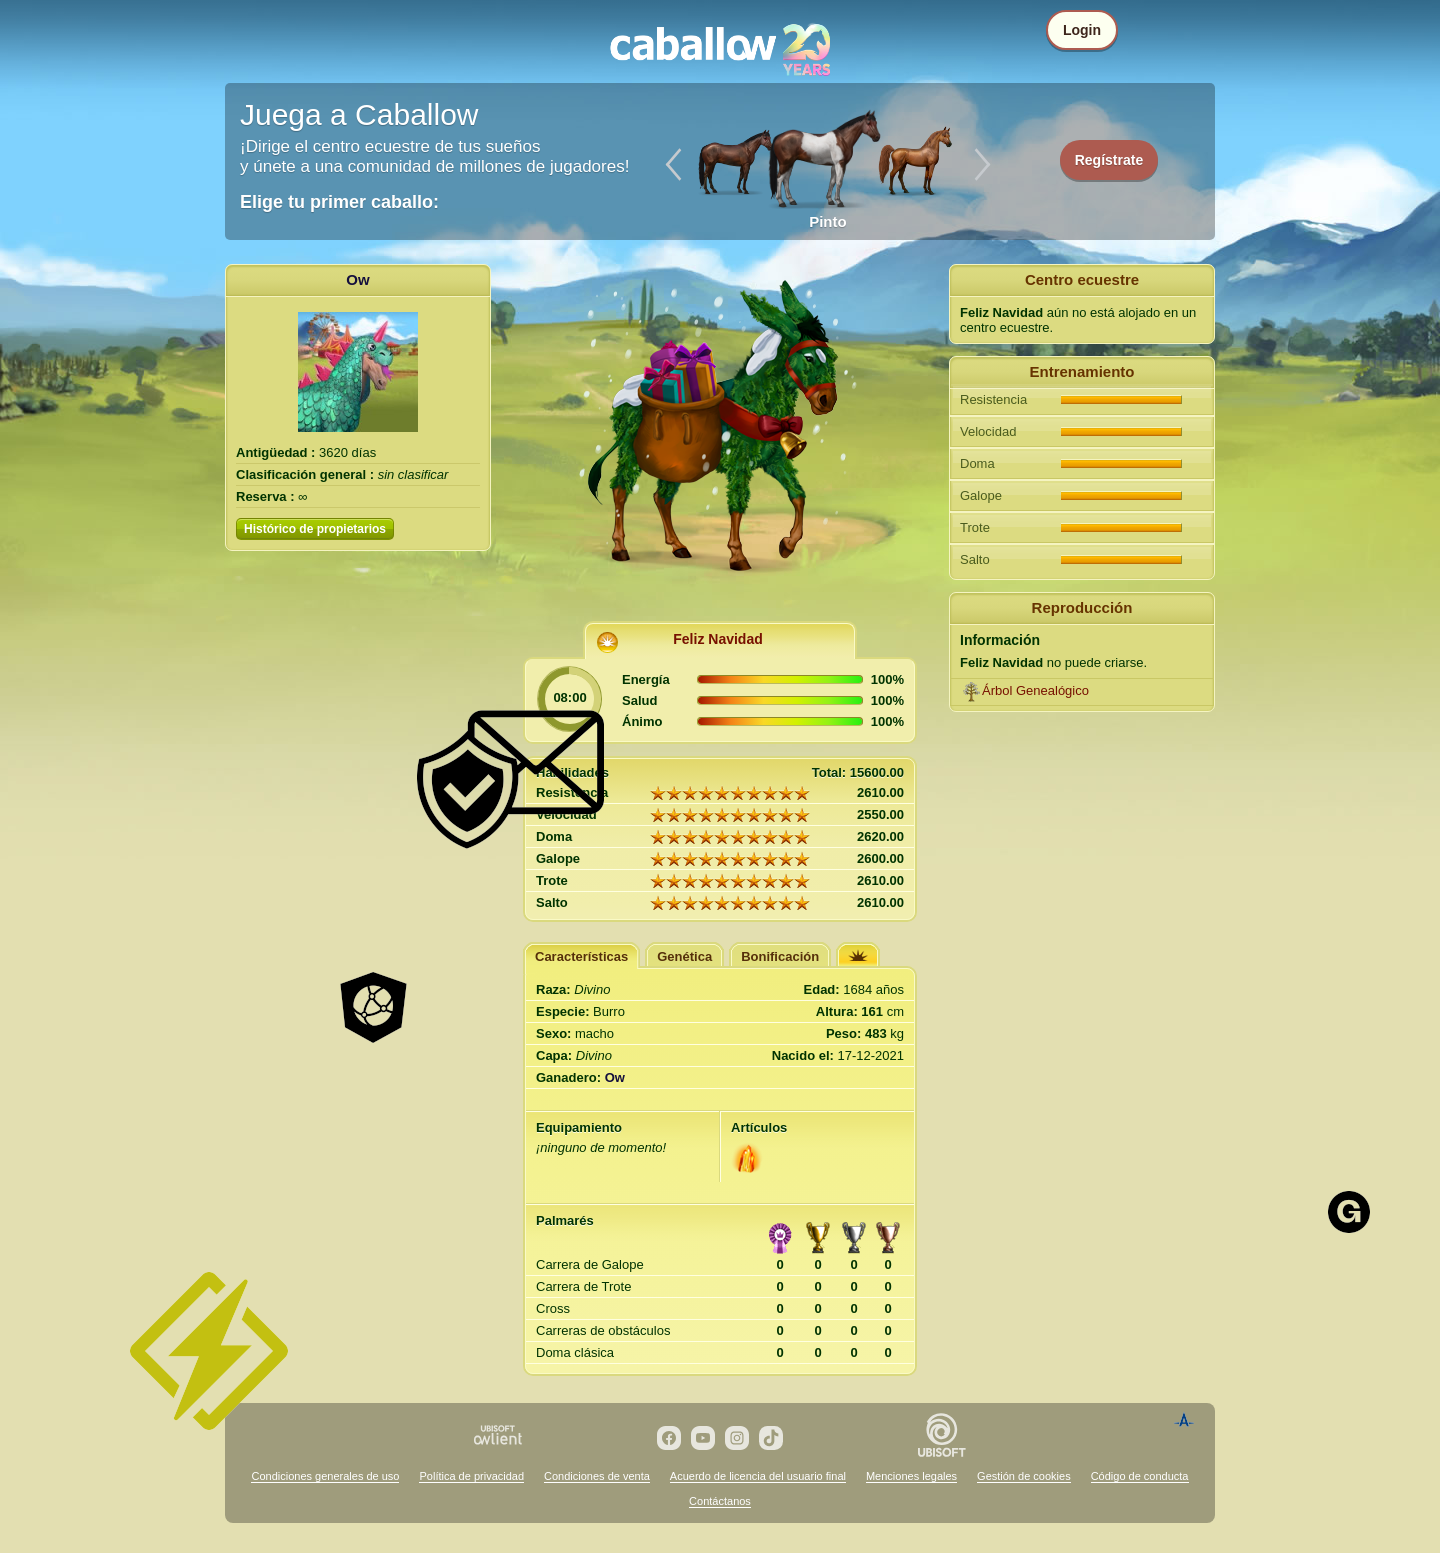 The image size is (1440, 1553). Describe the element at coordinates (510, 779) in the screenshot. I see `access SimpleLogin email alias service` at that location.